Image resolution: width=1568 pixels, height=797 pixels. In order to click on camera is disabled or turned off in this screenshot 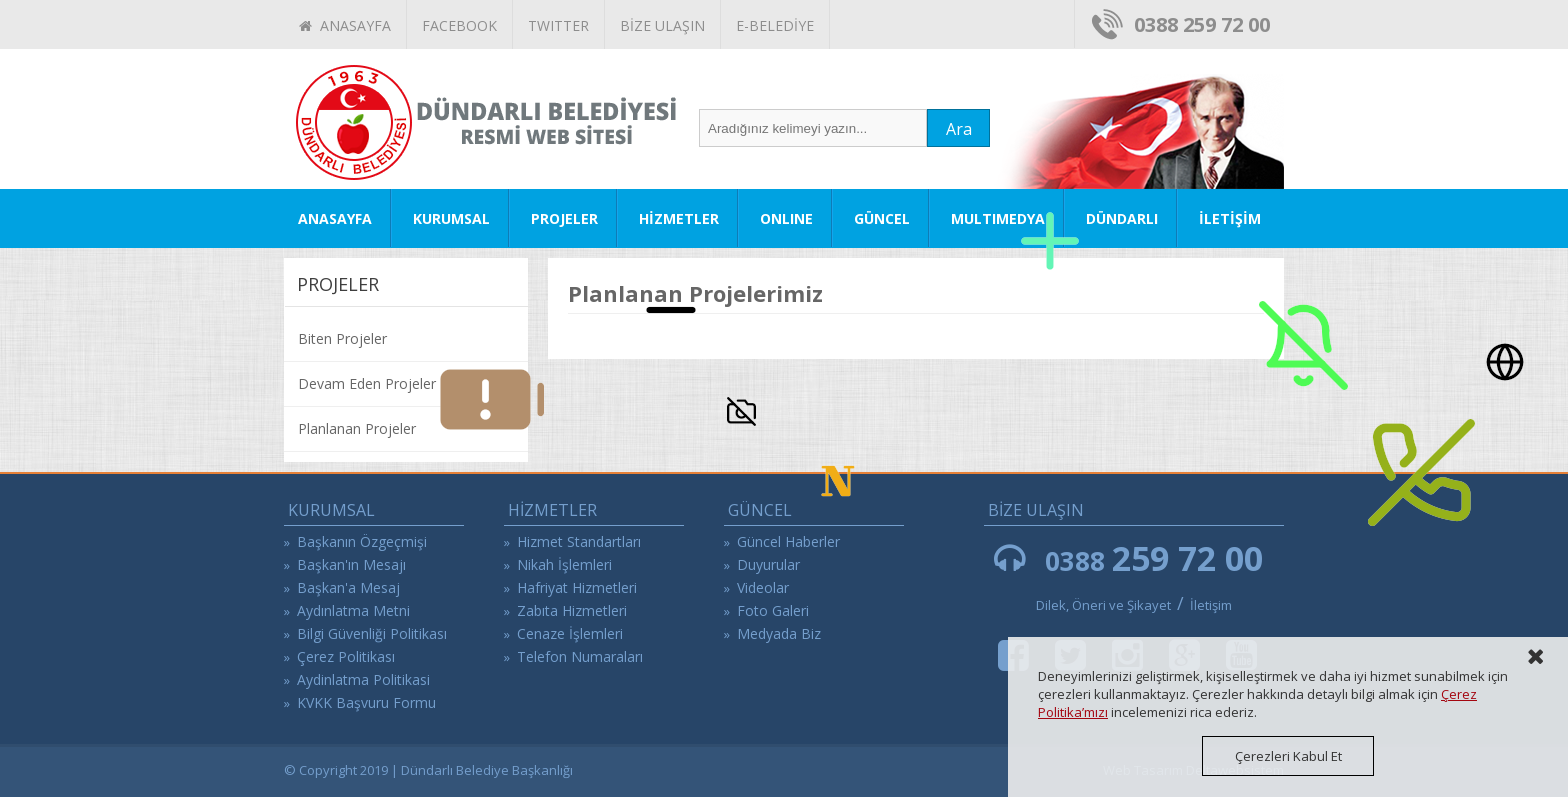, I will do `click(741, 411)`.